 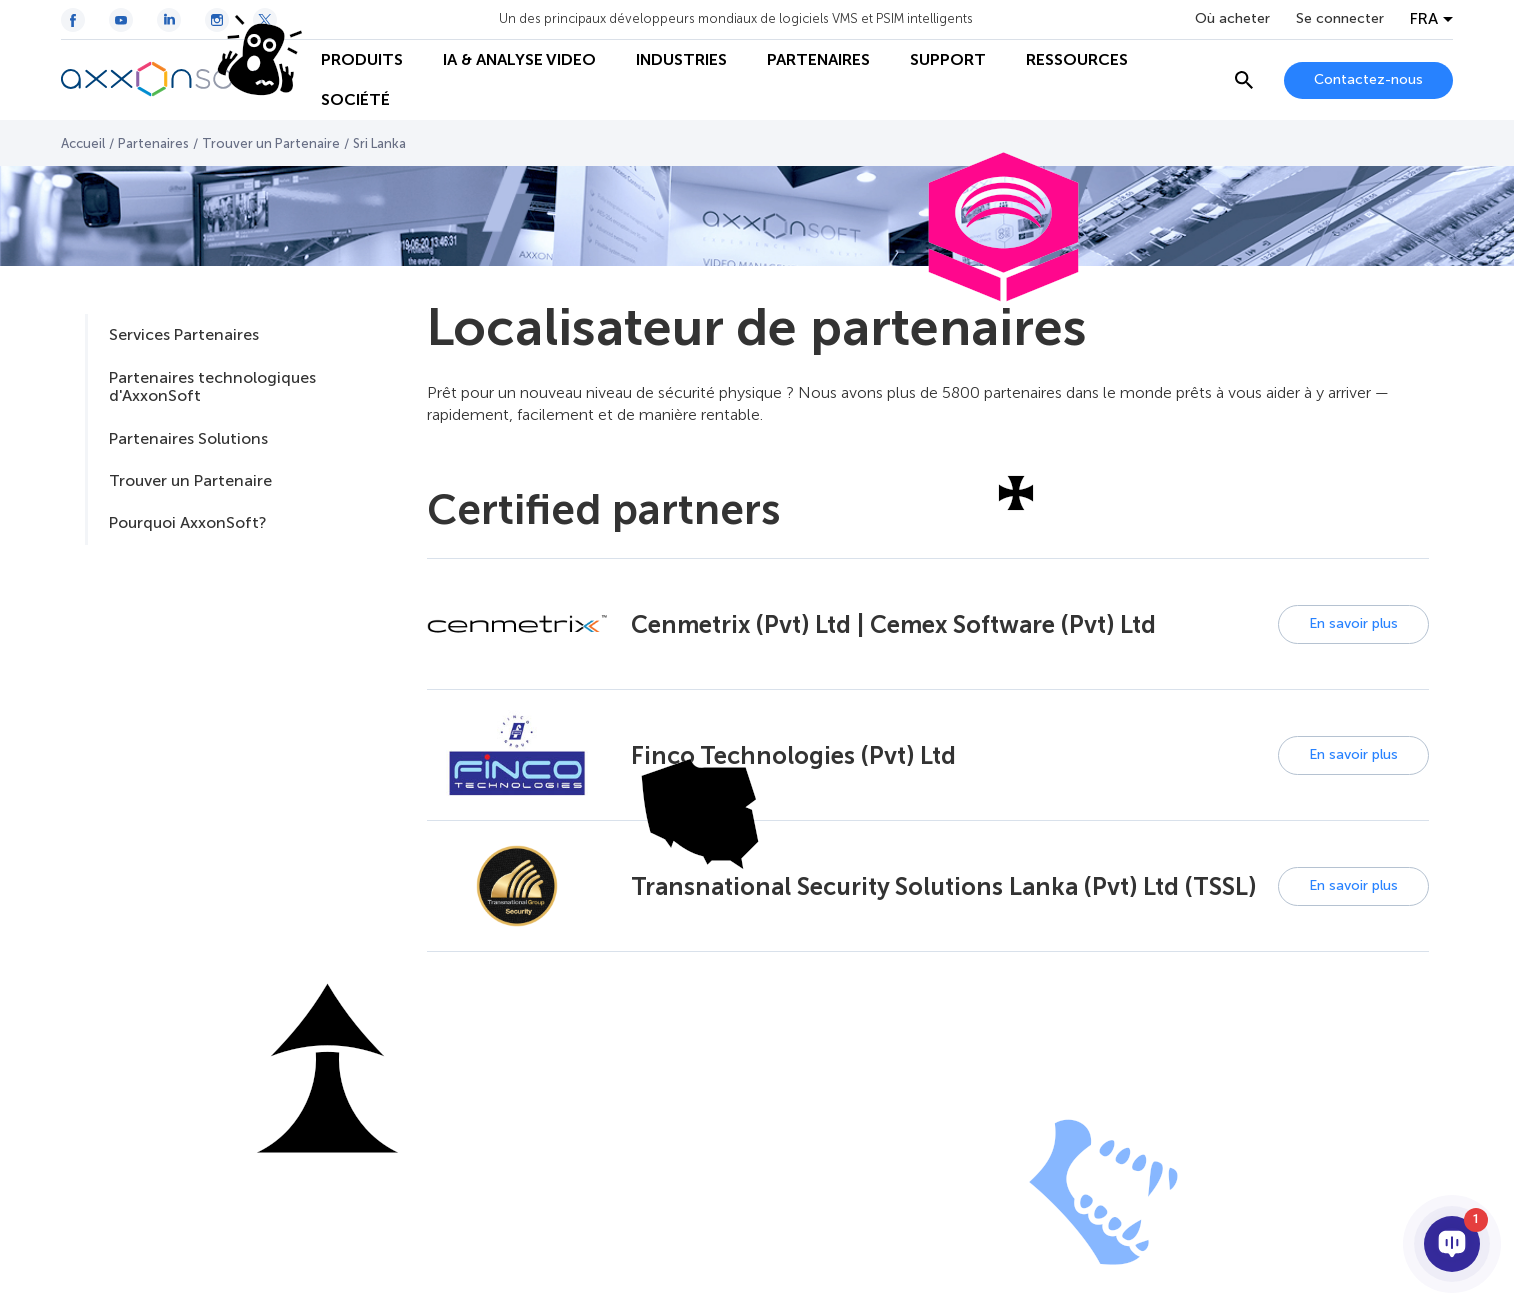 What do you see at coordinates (1016, 493) in the screenshot?
I see `indicates an achievement or military-style badge` at bounding box center [1016, 493].